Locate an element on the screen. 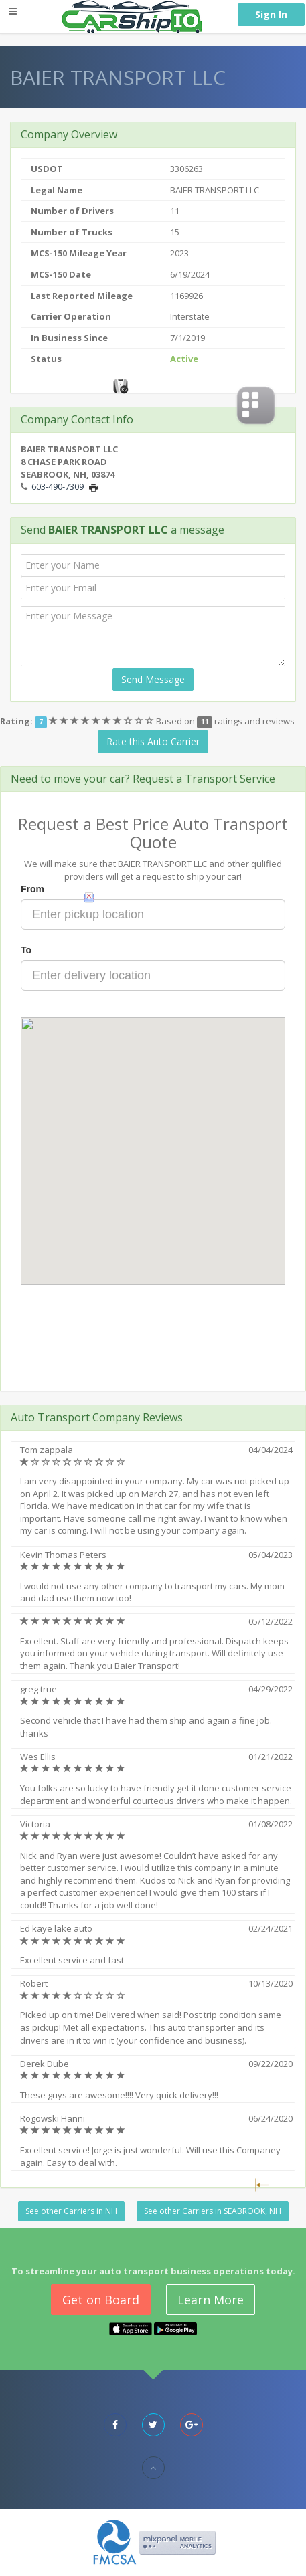 This screenshot has height=2576, width=306. mark email as spam or junk is located at coordinates (89, 898).